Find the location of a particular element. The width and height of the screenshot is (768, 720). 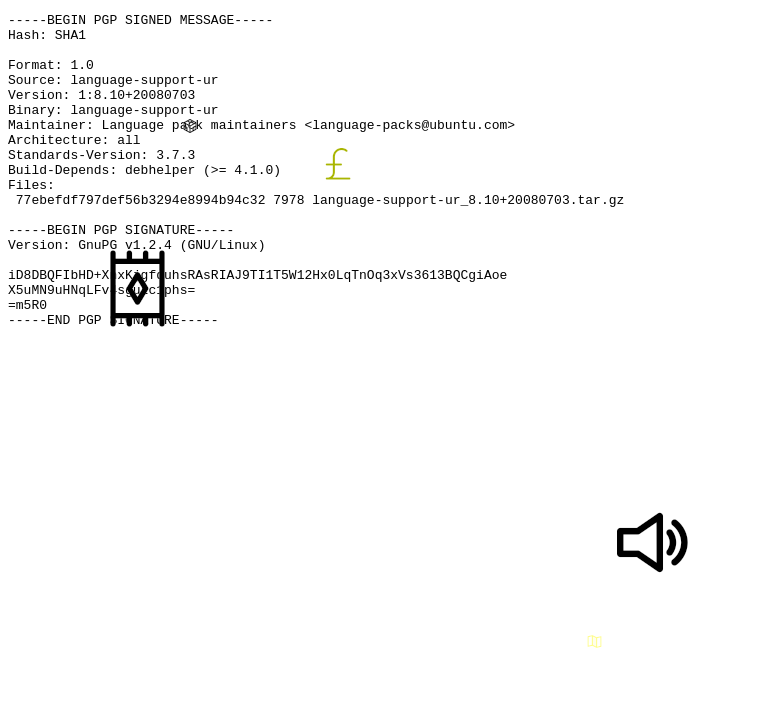

indicates british pound sterling currency is located at coordinates (339, 164).